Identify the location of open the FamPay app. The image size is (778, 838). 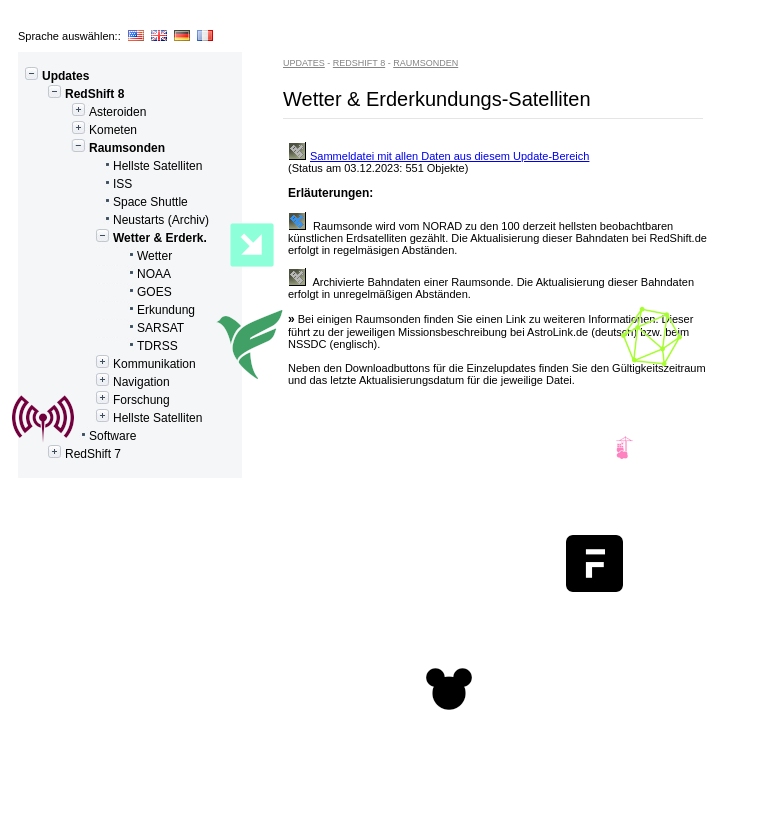
(249, 344).